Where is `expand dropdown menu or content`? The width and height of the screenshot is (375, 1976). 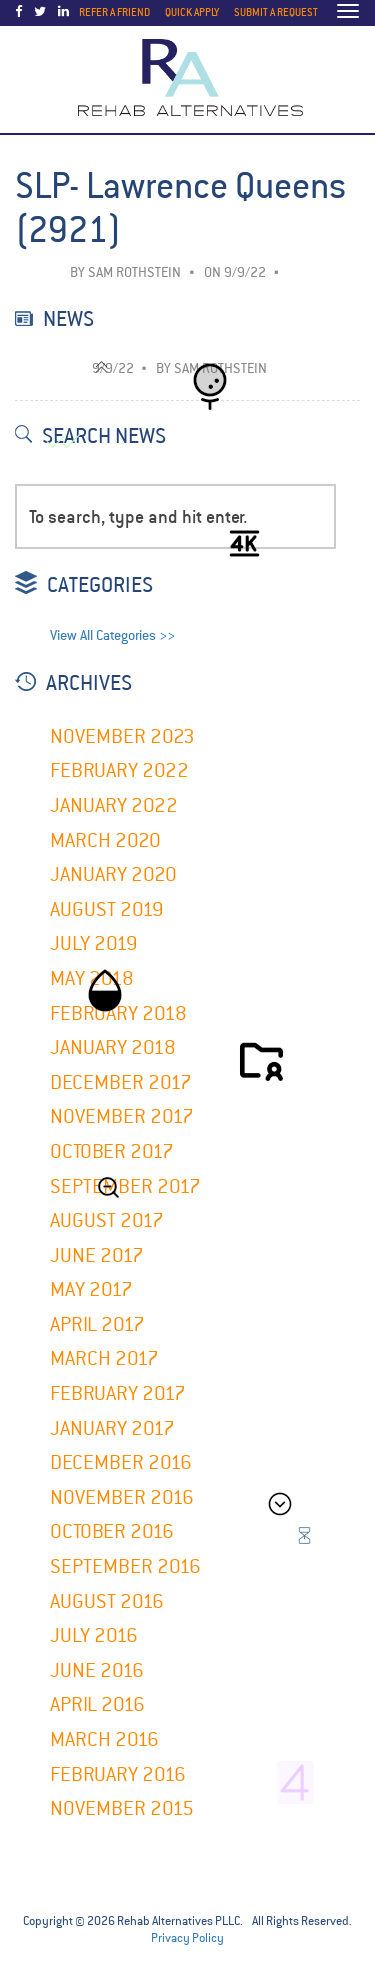 expand dropdown menu or content is located at coordinates (280, 1504).